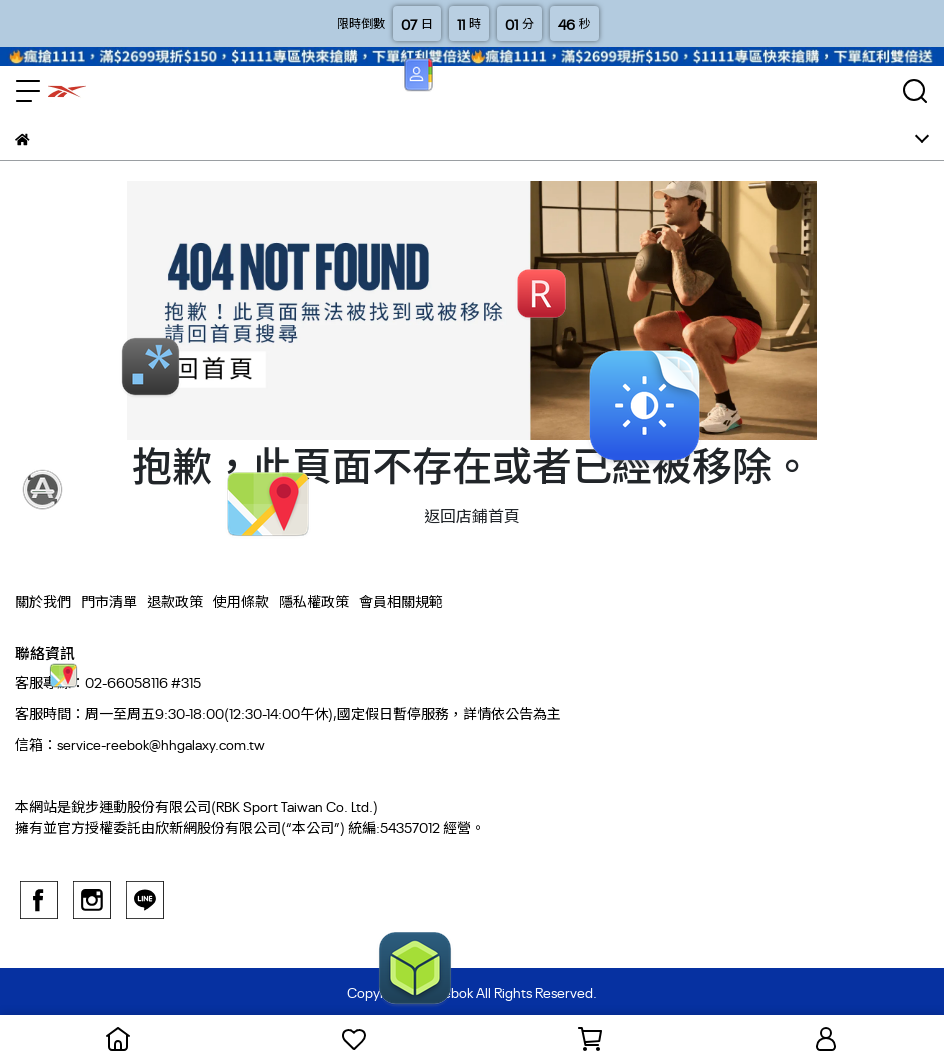  Describe the element at coordinates (418, 74) in the screenshot. I see `open the contacts app` at that location.